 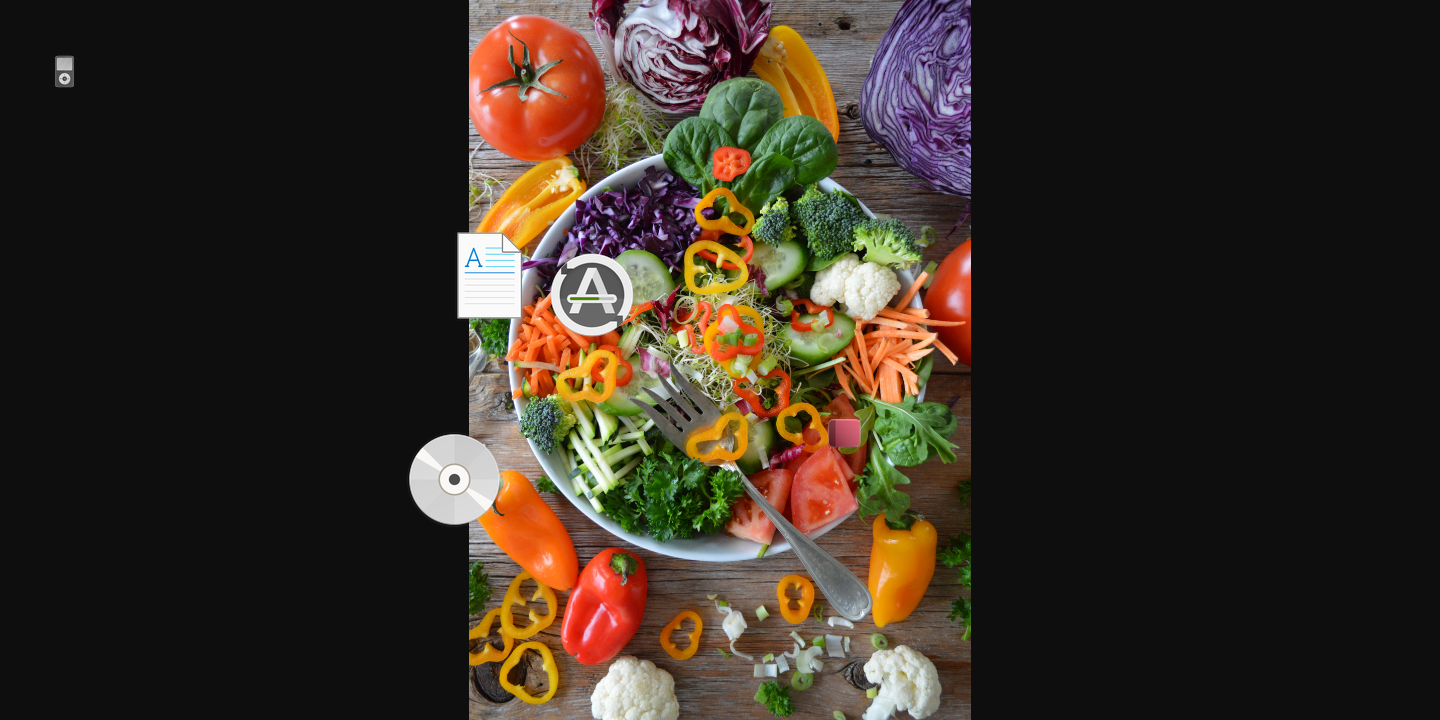 I want to click on open the software update manager, so click(x=592, y=295).